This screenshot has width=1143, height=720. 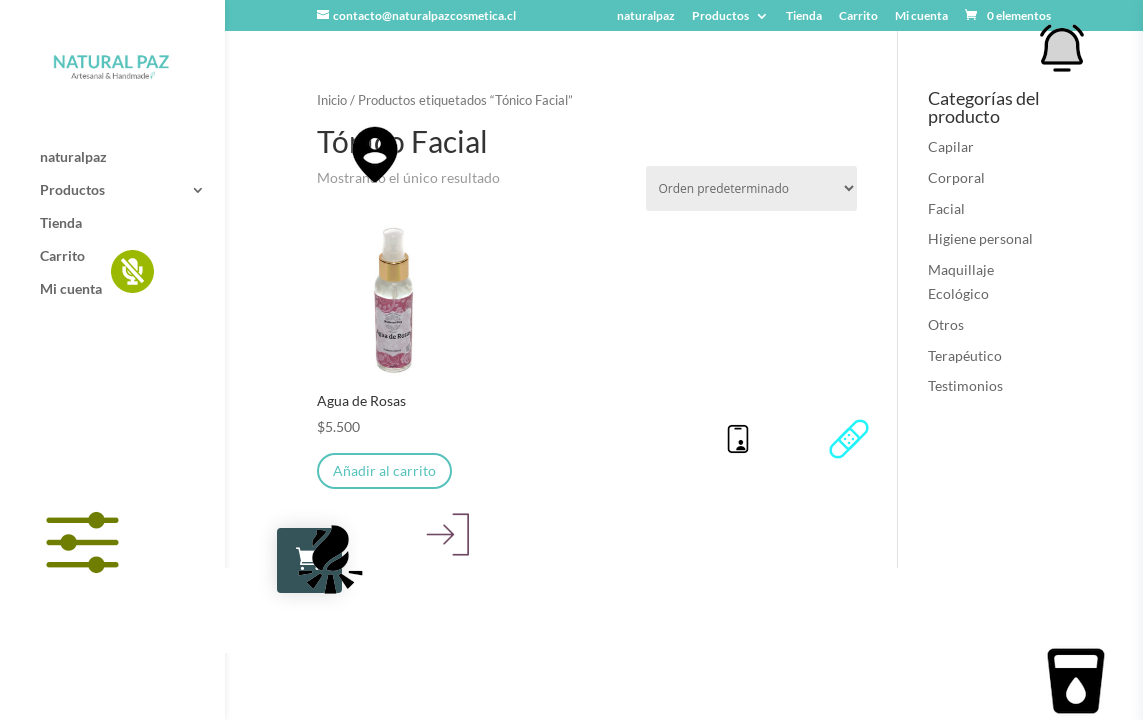 I want to click on access camping or outdoor activity features, so click(x=330, y=559).